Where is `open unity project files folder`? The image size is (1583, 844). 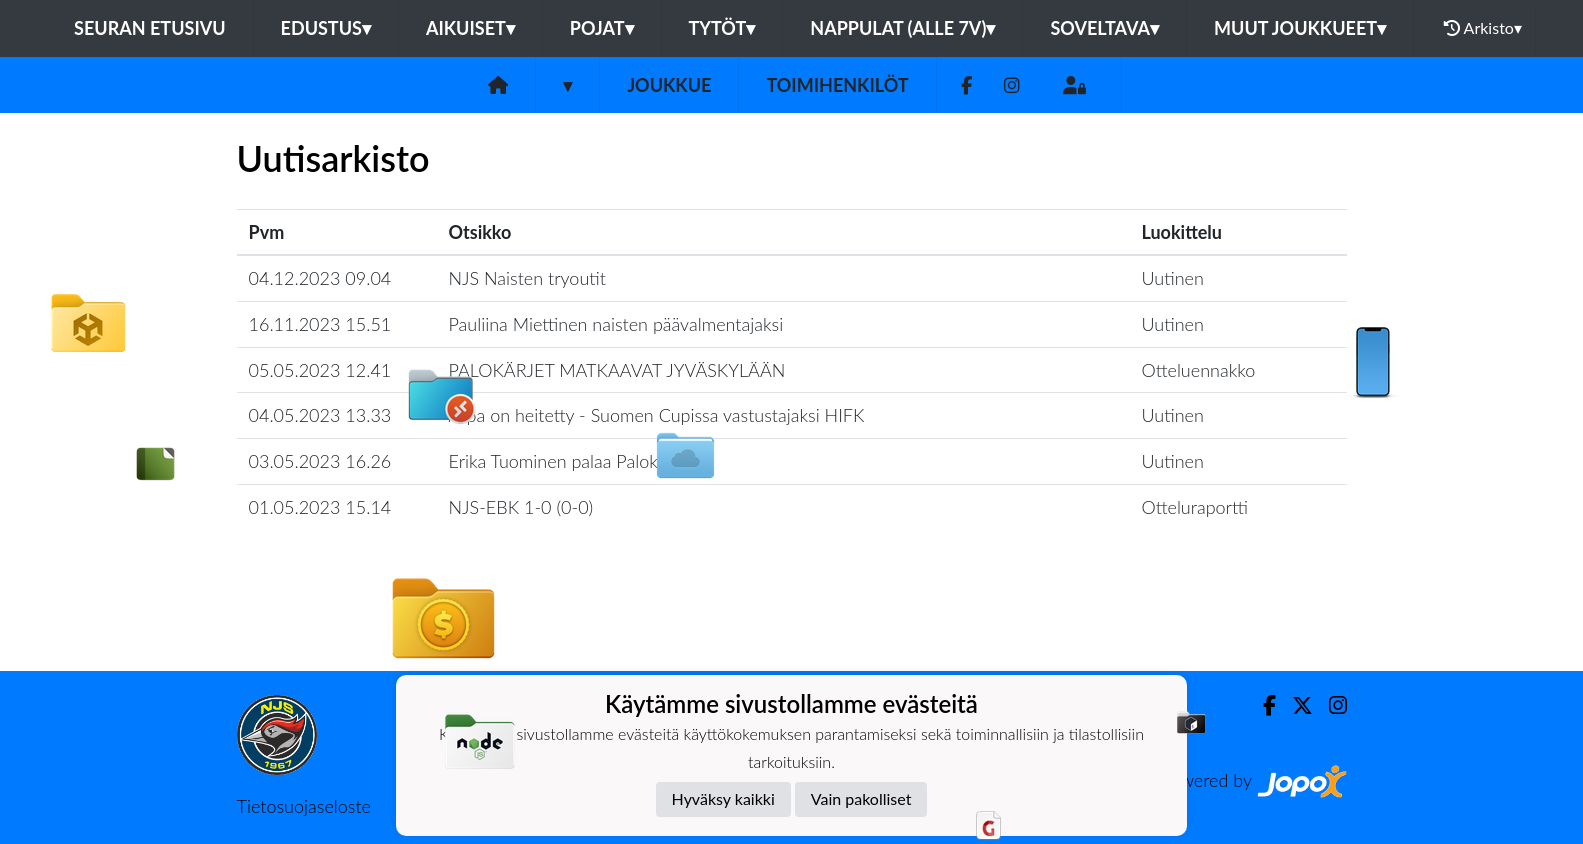 open unity project files folder is located at coordinates (88, 325).